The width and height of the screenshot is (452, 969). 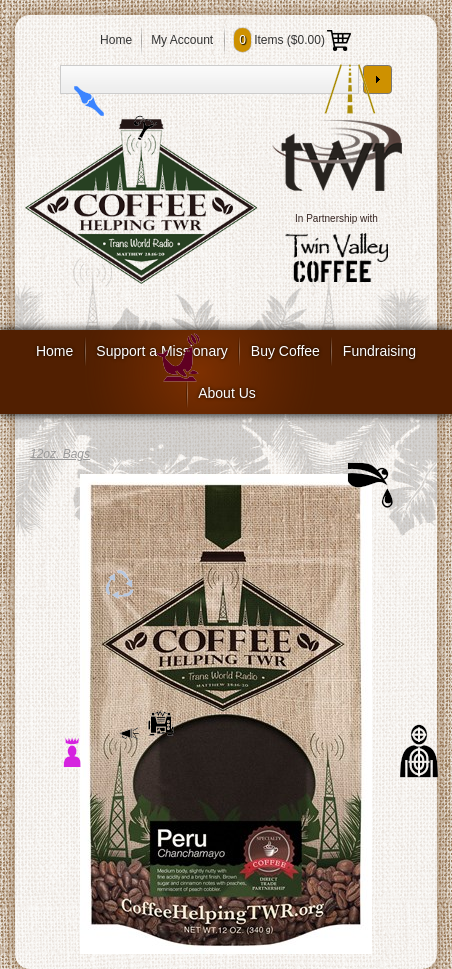 I want to click on indicates moisture or humidity level, so click(x=370, y=485).